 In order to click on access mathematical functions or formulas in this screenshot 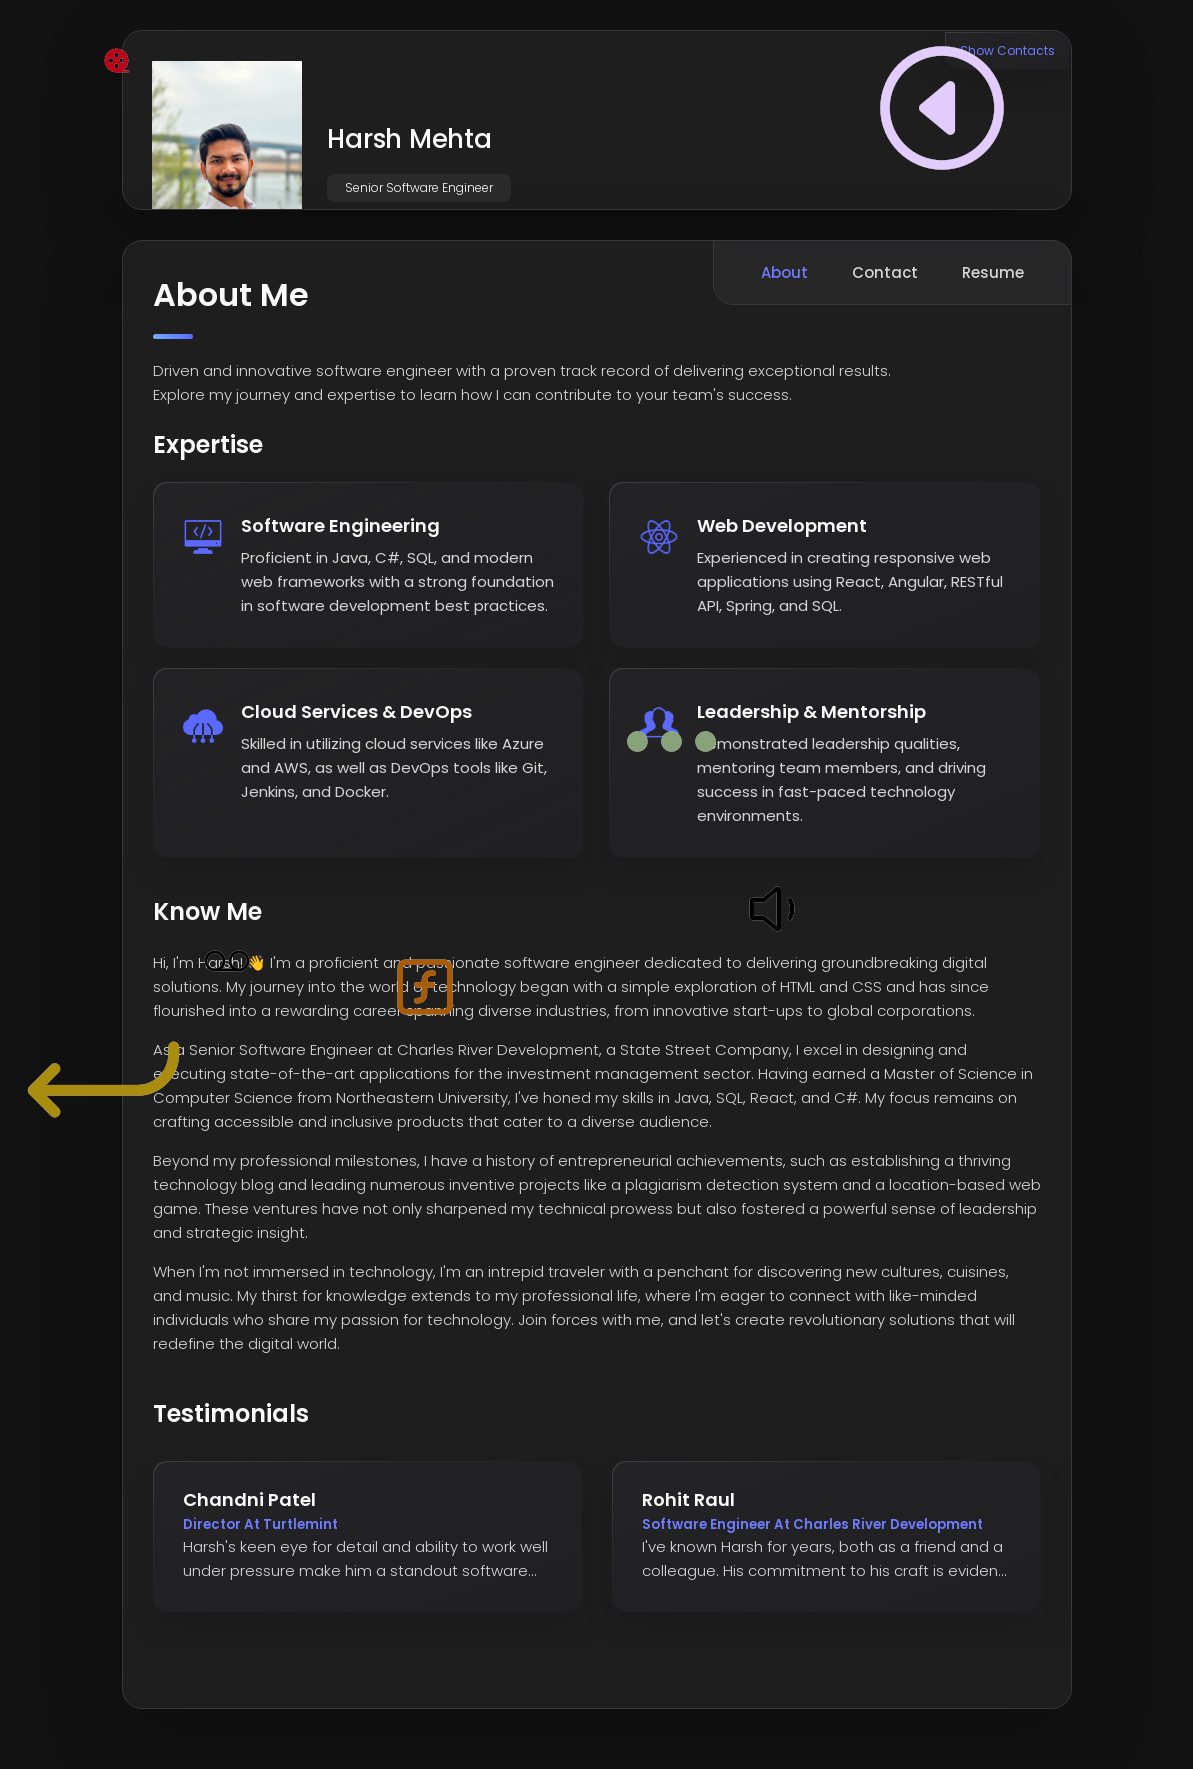, I will do `click(425, 987)`.